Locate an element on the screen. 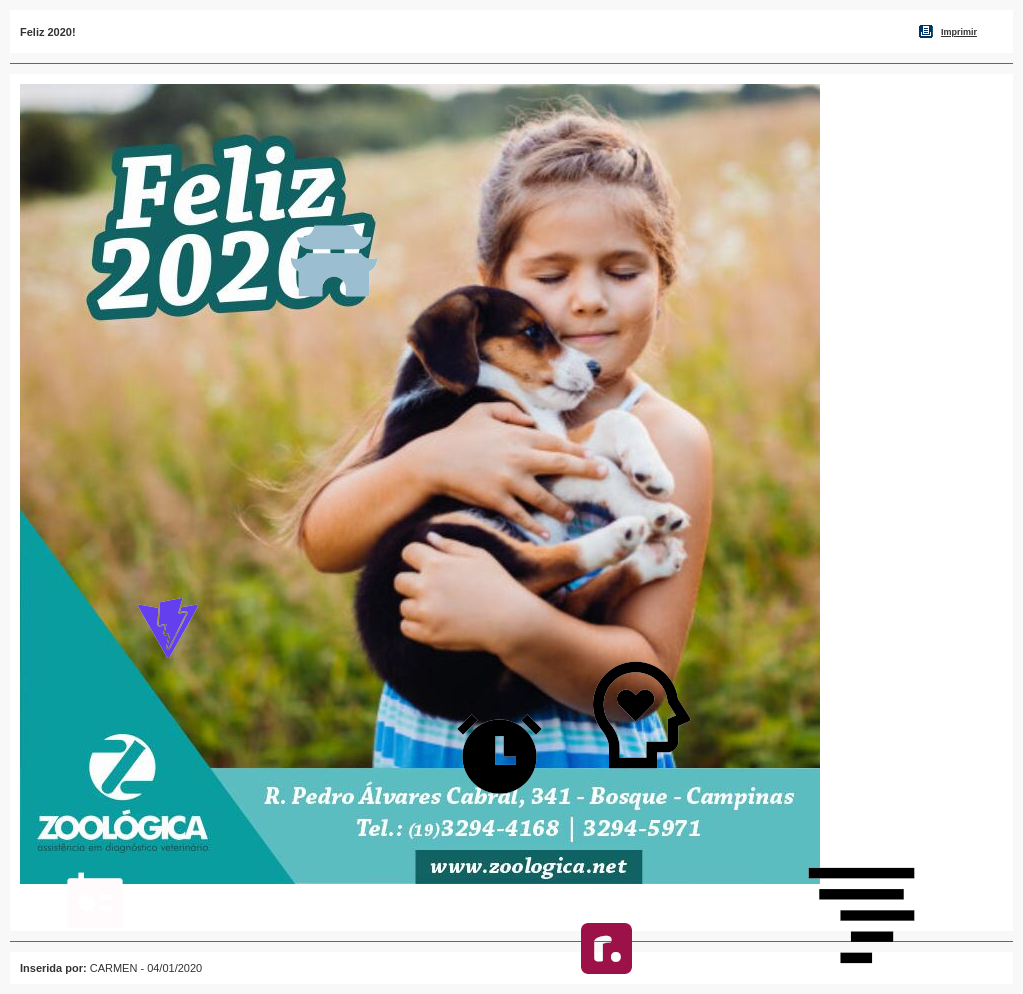 The image size is (1023, 994). indicates tornado or severe weather warning is located at coordinates (861, 915).